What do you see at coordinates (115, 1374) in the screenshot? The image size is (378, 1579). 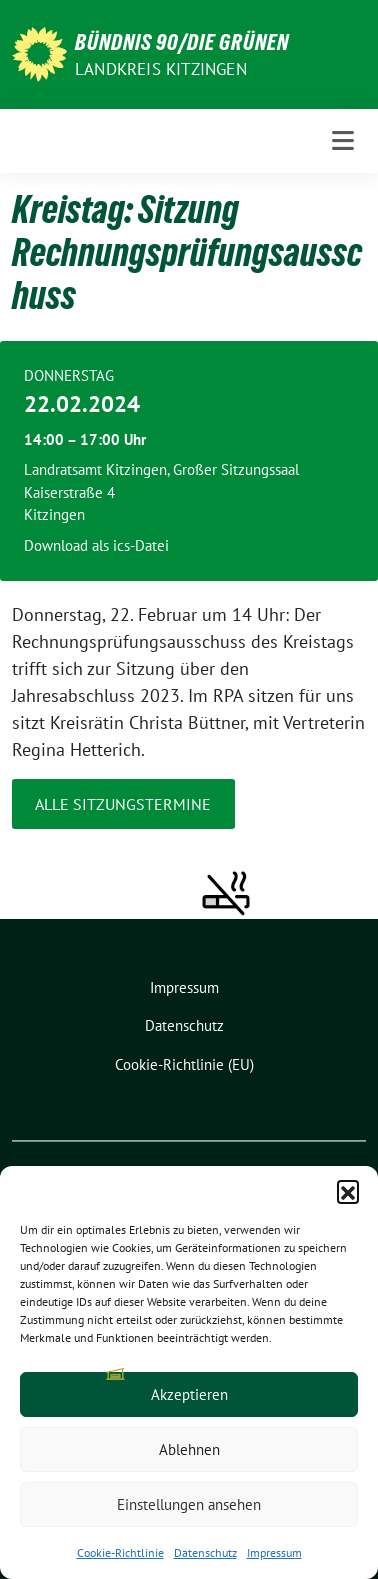 I see `access warehouse or storage inventory` at bounding box center [115, 1374].